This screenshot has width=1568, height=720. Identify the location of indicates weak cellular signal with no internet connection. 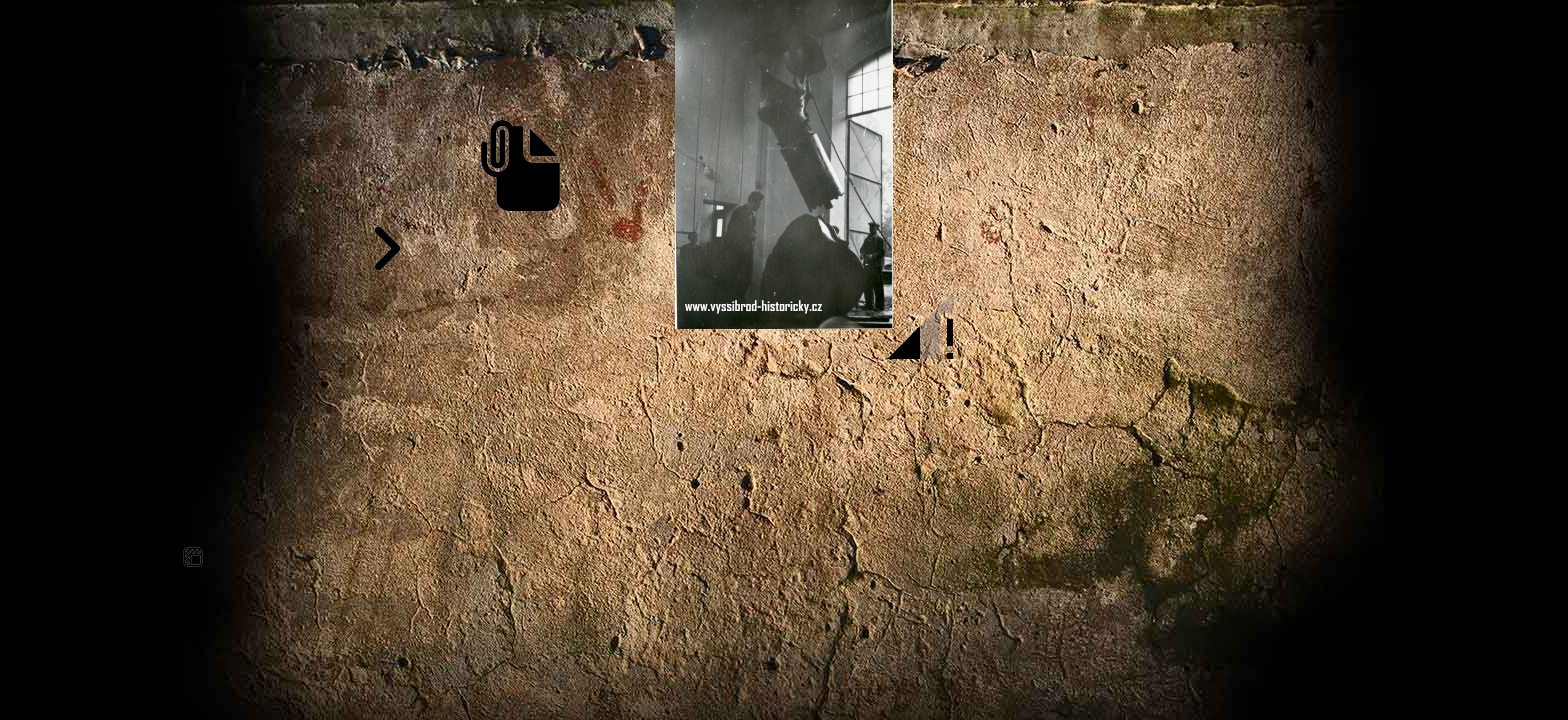
(920, 326).